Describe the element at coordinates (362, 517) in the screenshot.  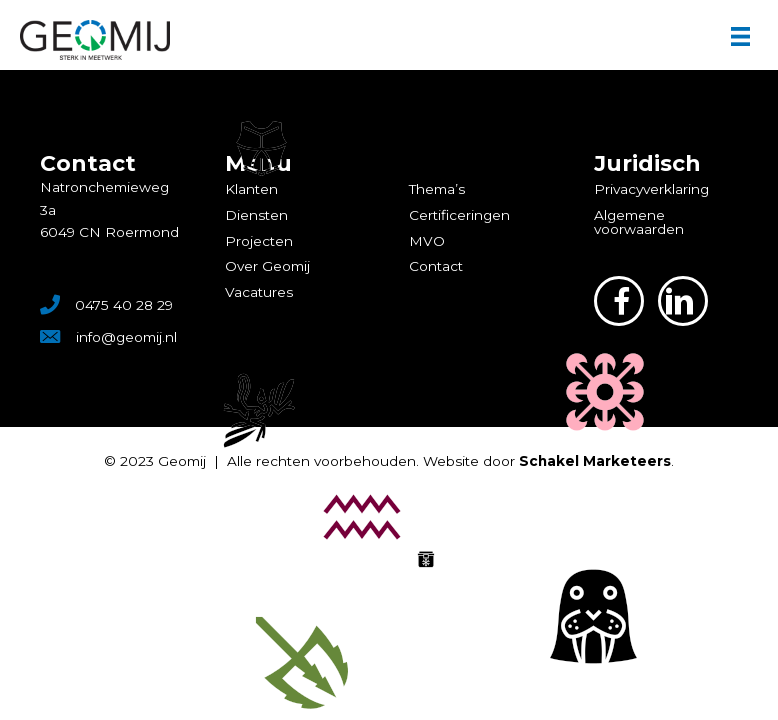
I see `represents the aquarius zodiac sign` at that location.